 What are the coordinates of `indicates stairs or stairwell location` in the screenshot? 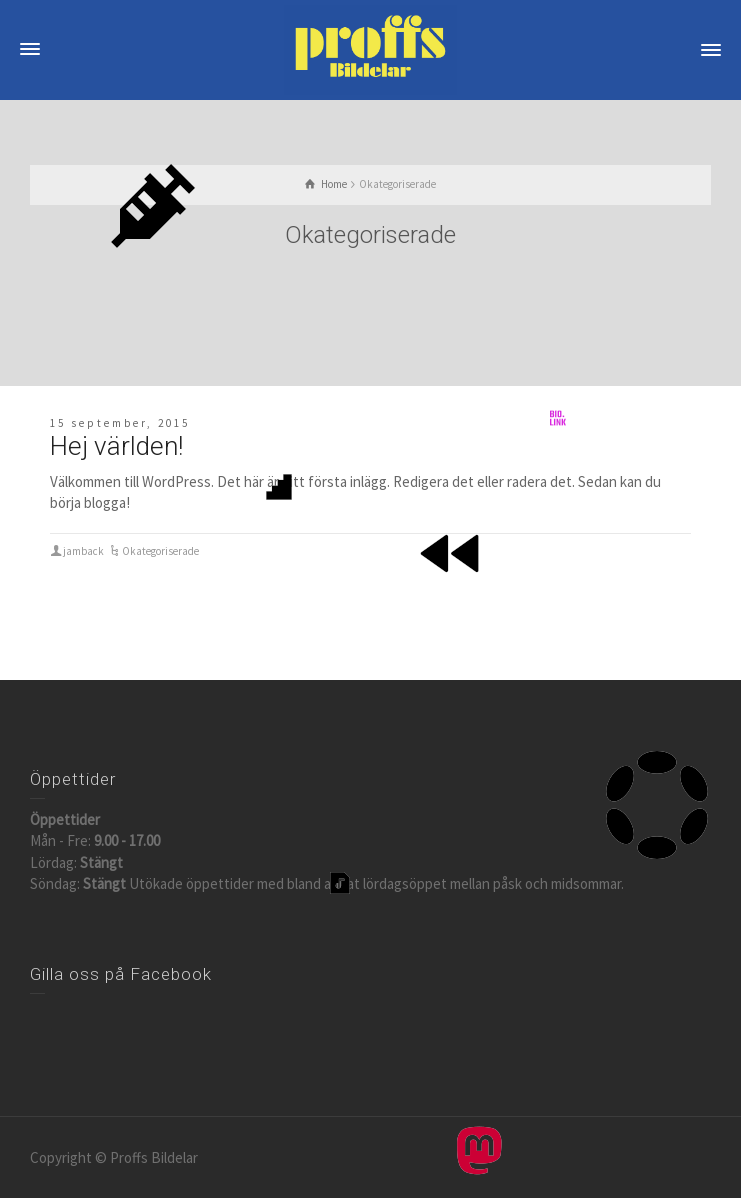 It's located at (279, 487).